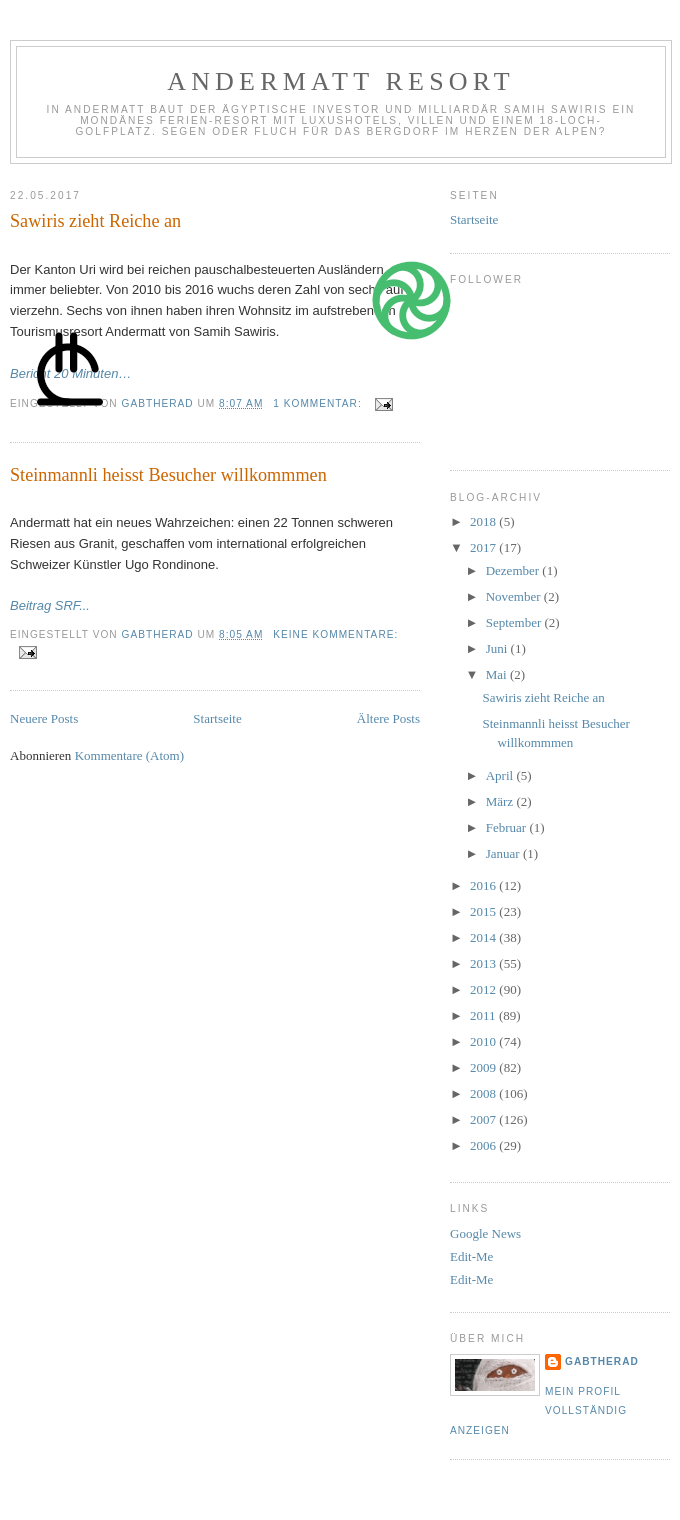  What do you see at coordinates (70, 369) in the screenshot?
I see `indicates georgian lari currency` at bounding box center [70, 369].